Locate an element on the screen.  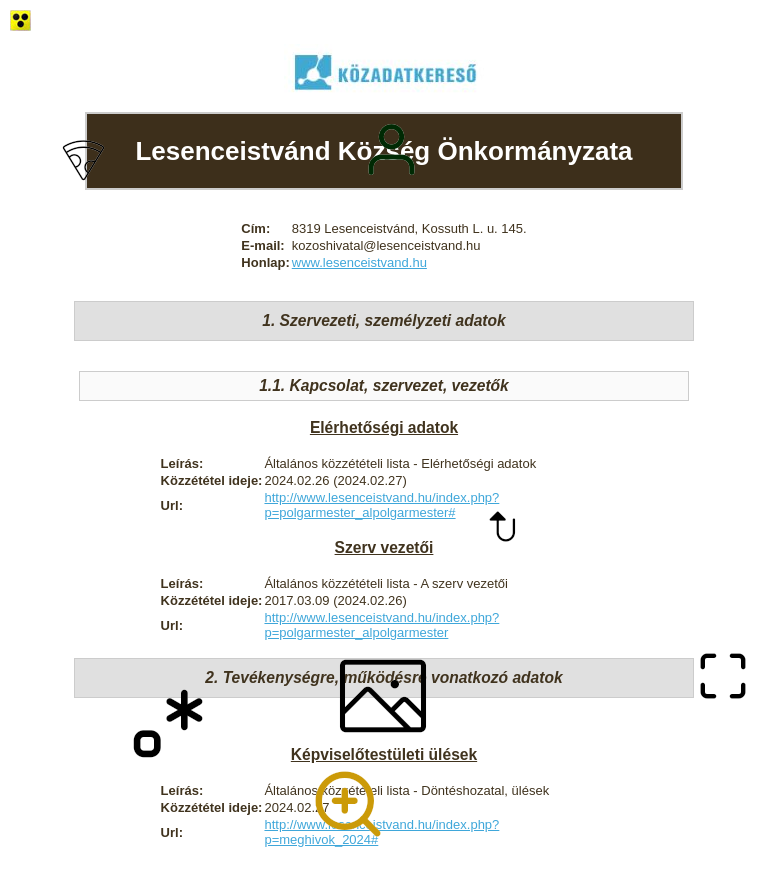
view your profile is located at coordinates (391, 149).